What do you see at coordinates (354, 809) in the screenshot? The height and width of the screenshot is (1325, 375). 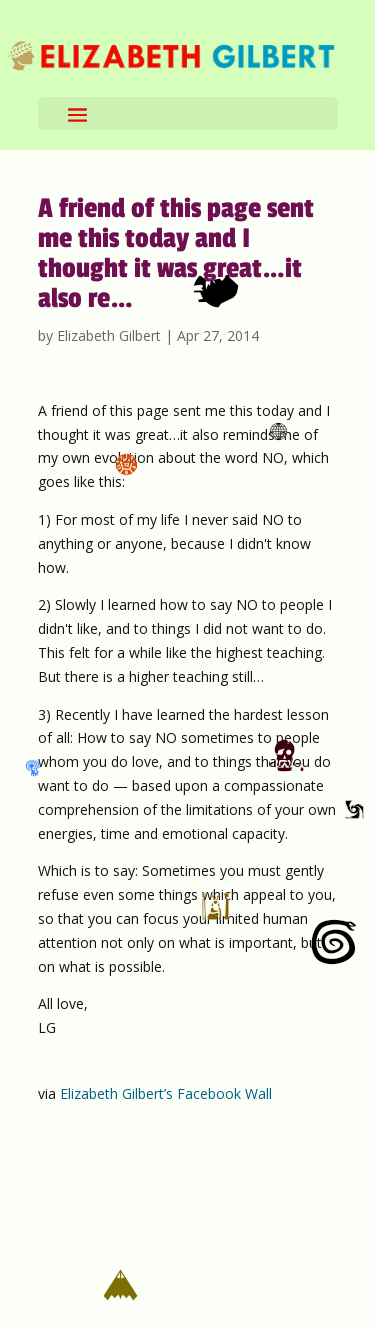 I see `indicates wind or air-based ability in game` at bounding box center [354, 809].